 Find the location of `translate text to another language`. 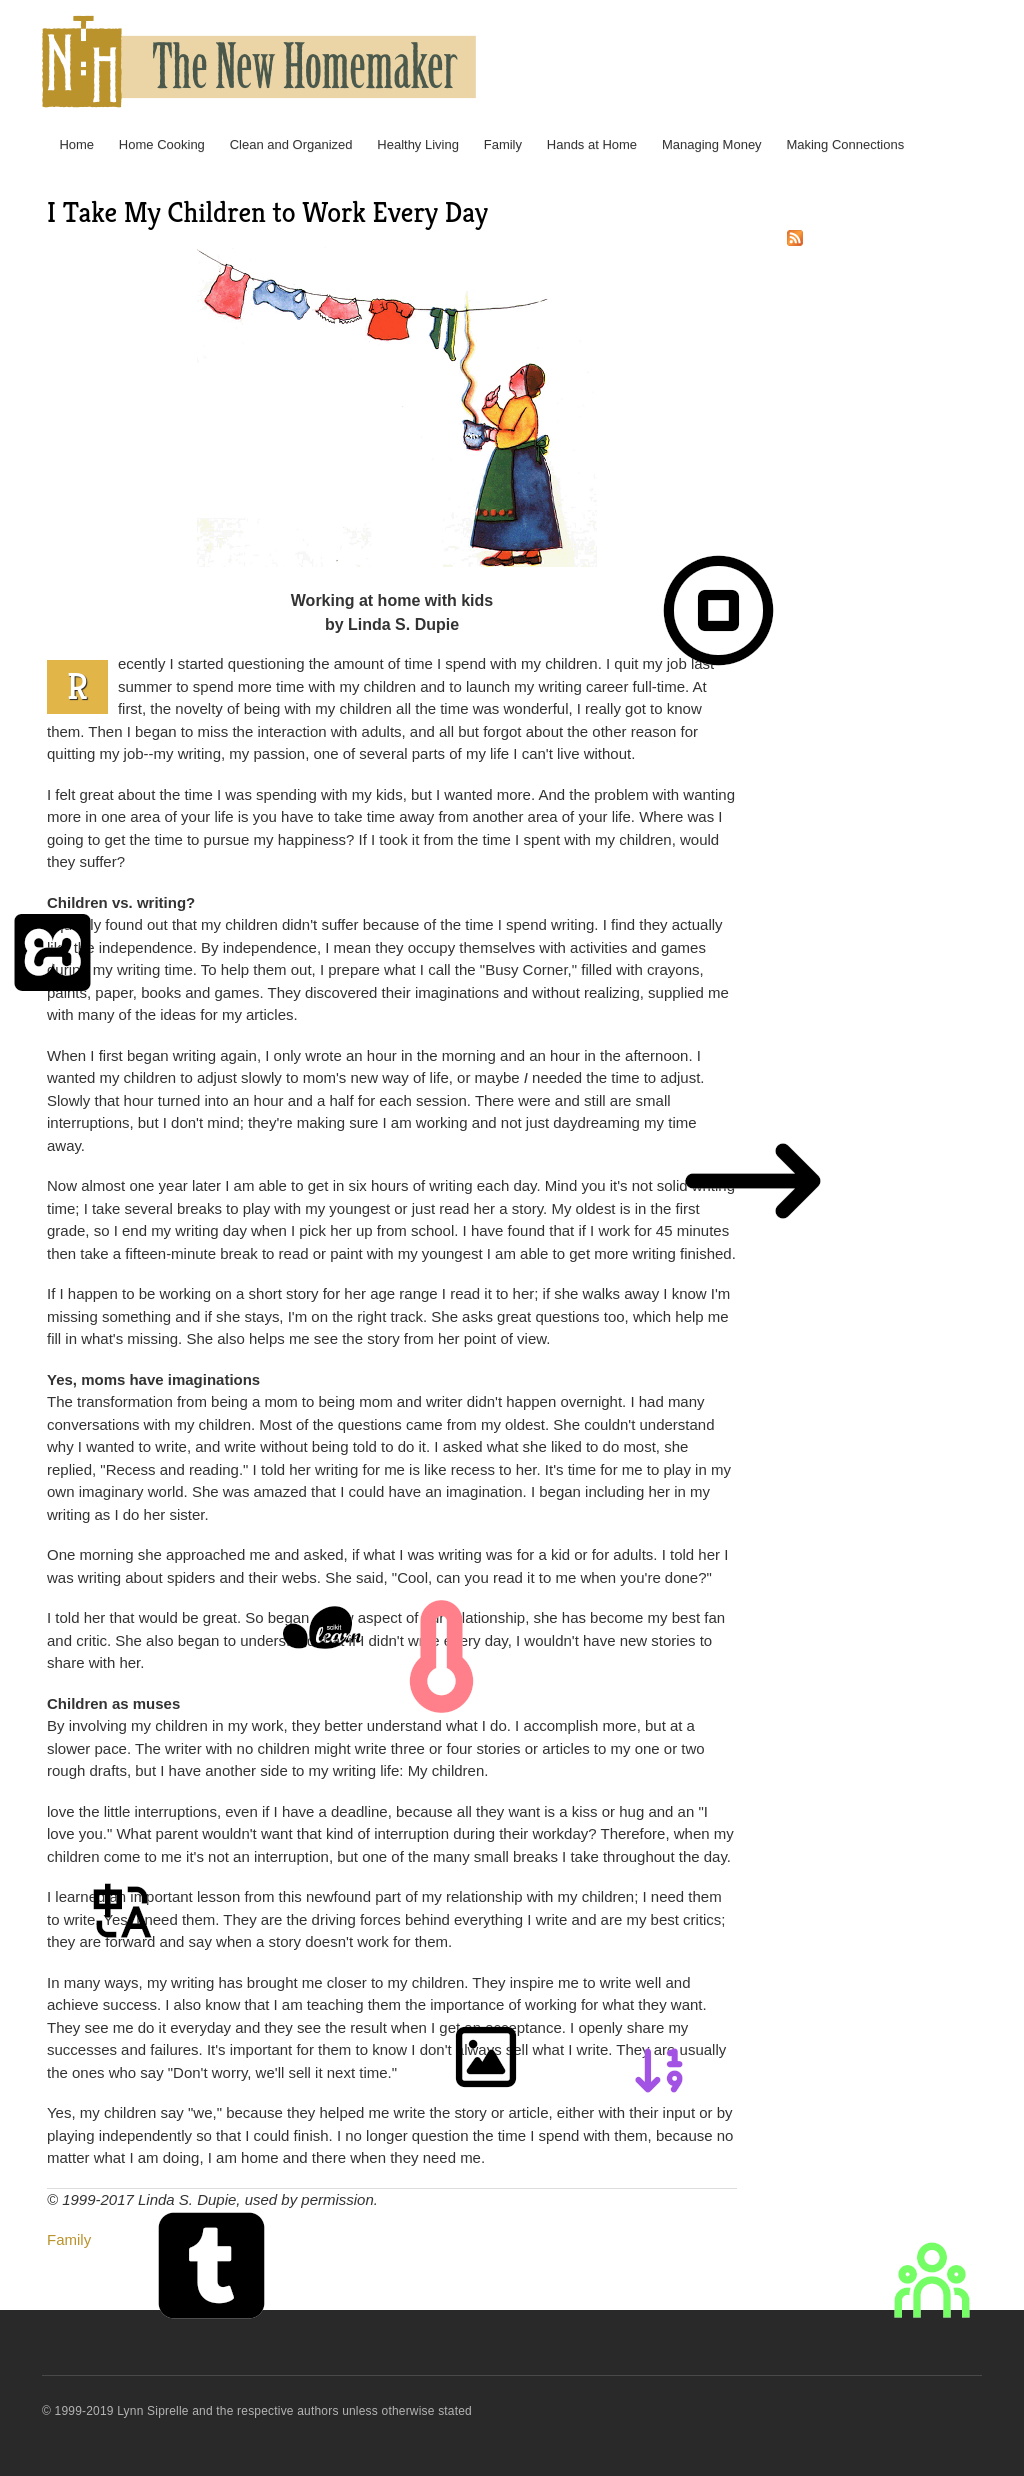

translate text to another language is located at coordinates (122, 1912).